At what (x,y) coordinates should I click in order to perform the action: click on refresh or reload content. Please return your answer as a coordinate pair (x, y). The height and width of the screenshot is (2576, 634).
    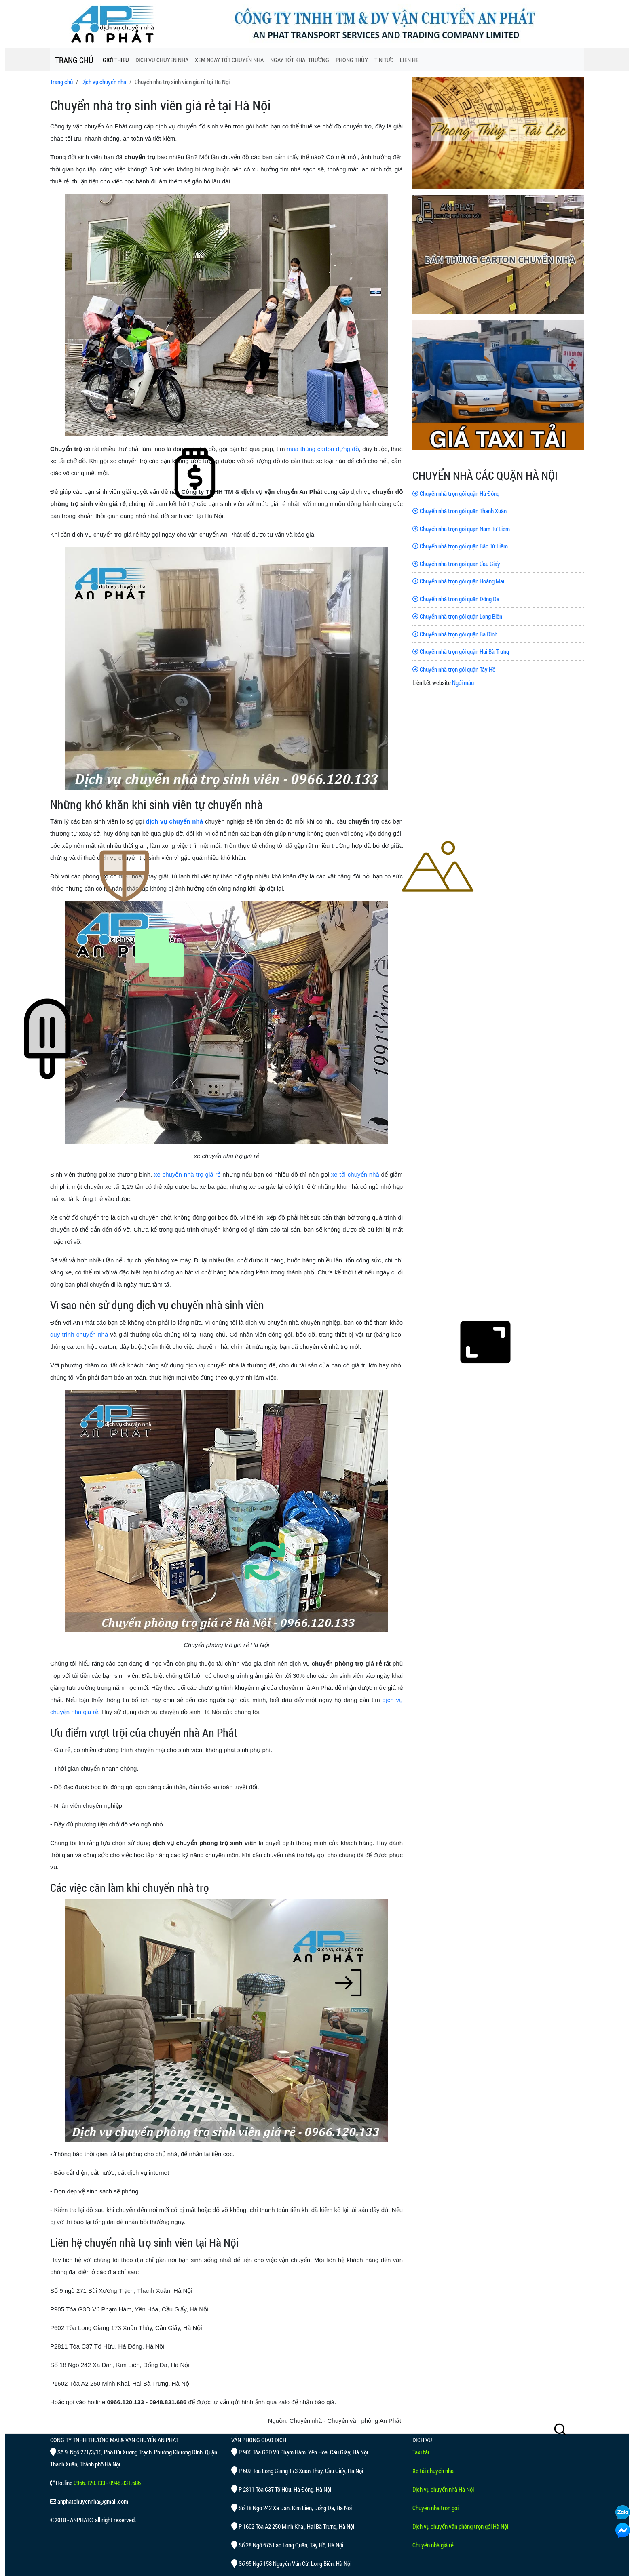
    Looking at the image, I should click on (265, 1561).